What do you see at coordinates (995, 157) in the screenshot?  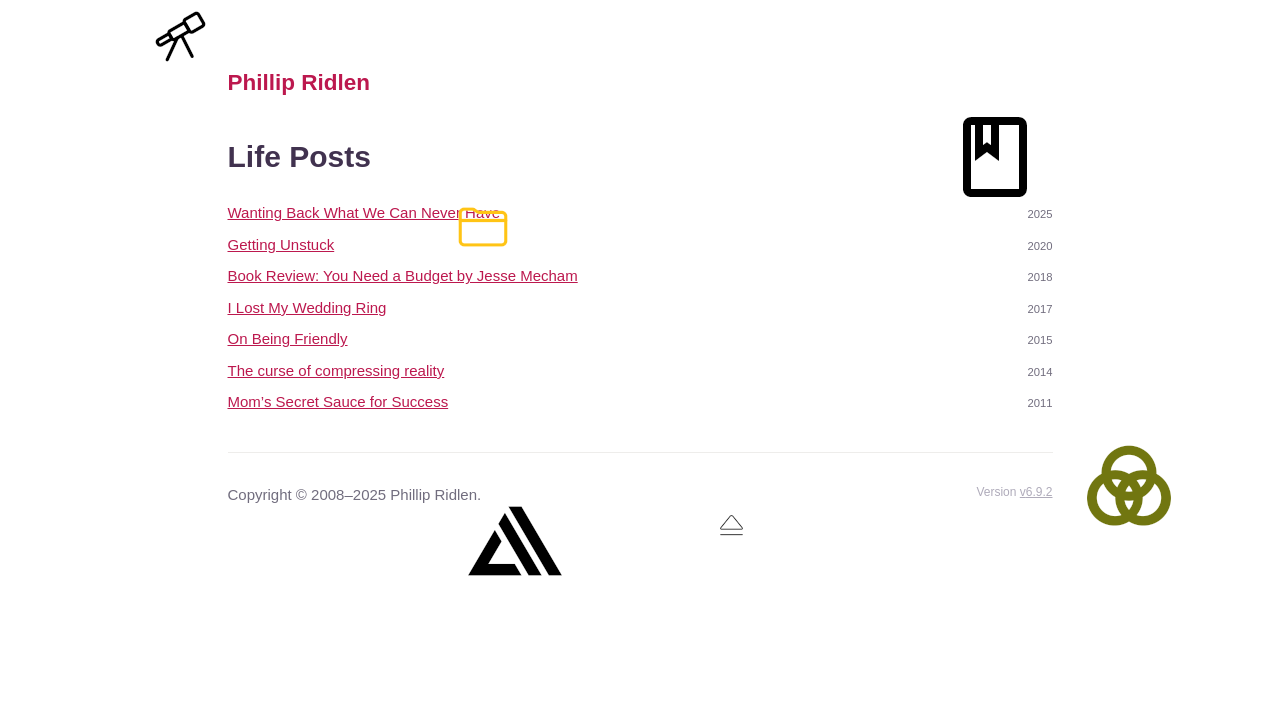 I see `access your classes or courses` at bounding box center [995, 157].